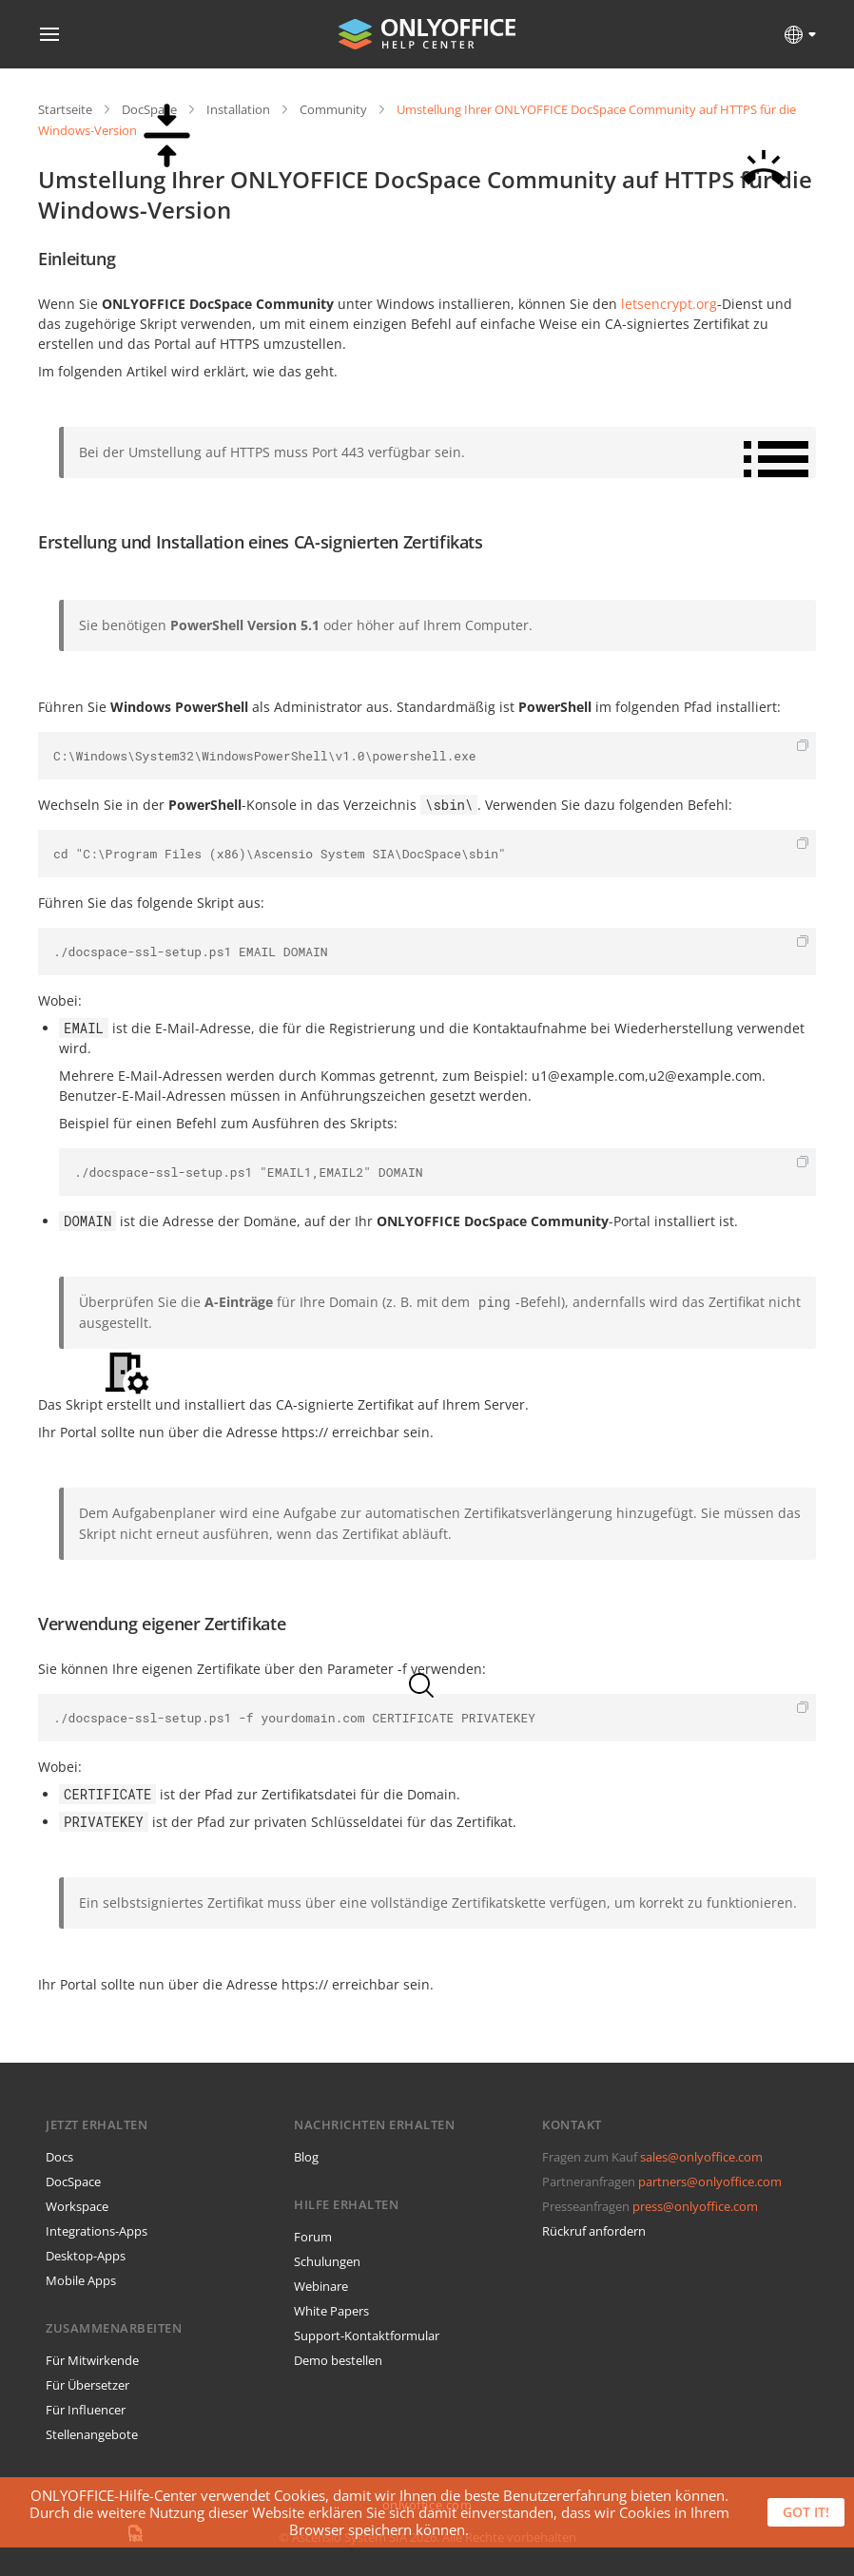  What do you see at coordinates (776, 459) in the screenshot?
I see `view items in list format` at bounding box center [776, 459].